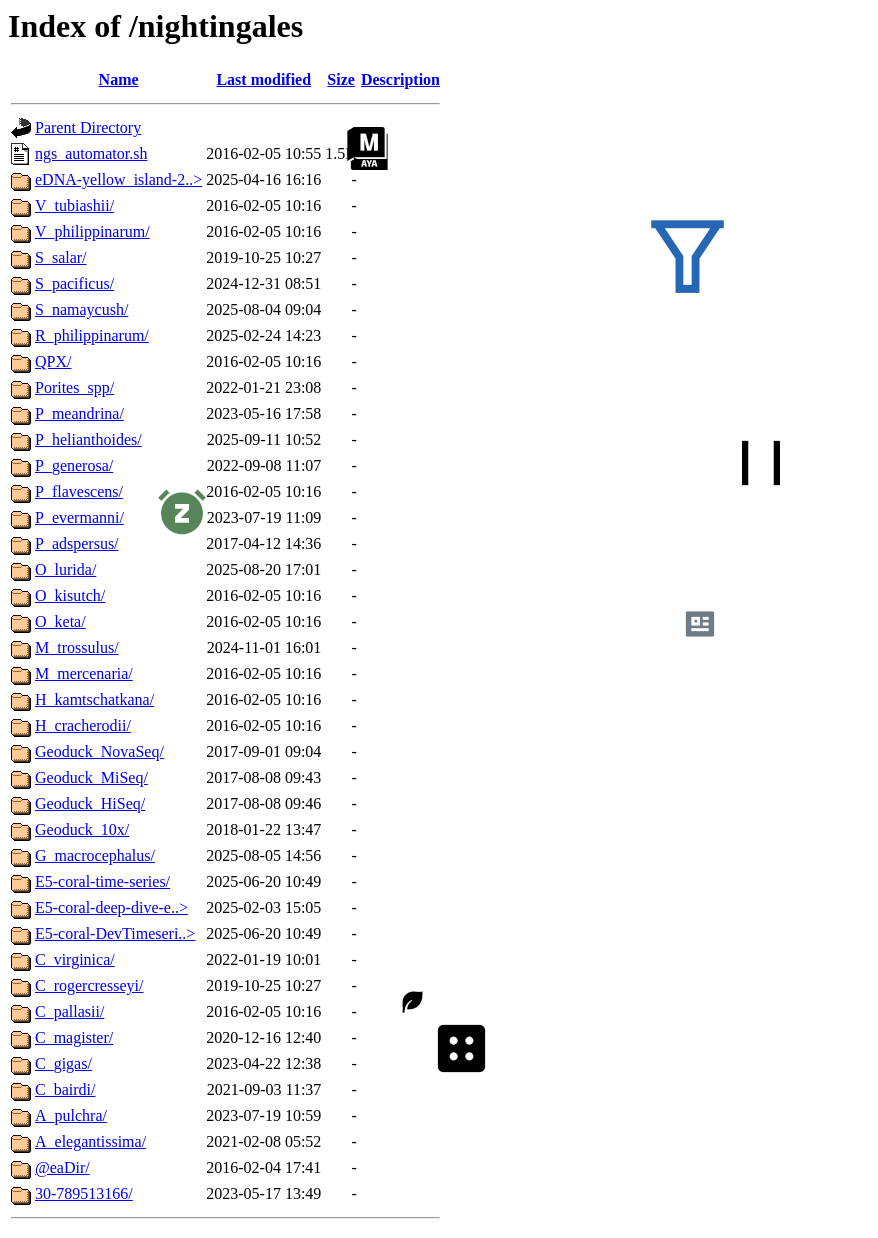  Describe the element at coordinates (367, 148) in the screenshot. I see `open Autodesk Maya application` at that location.